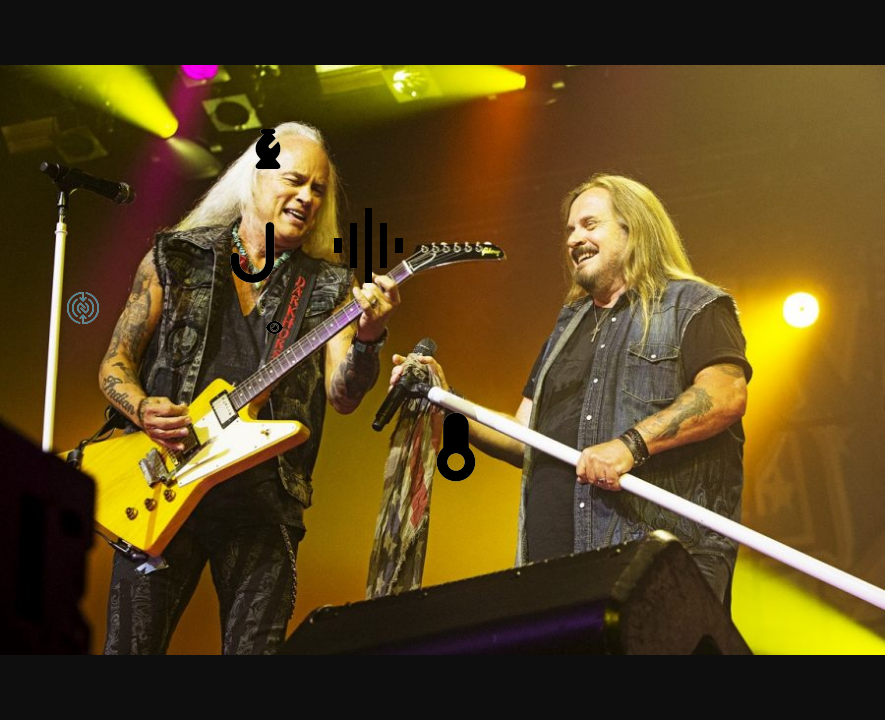 This screenshot has height=720, width=885. What do you see at coordinates (83, 308) in the screenshot?
I see `indicates nfc directional communication capability` at bounding box center [83, 308].